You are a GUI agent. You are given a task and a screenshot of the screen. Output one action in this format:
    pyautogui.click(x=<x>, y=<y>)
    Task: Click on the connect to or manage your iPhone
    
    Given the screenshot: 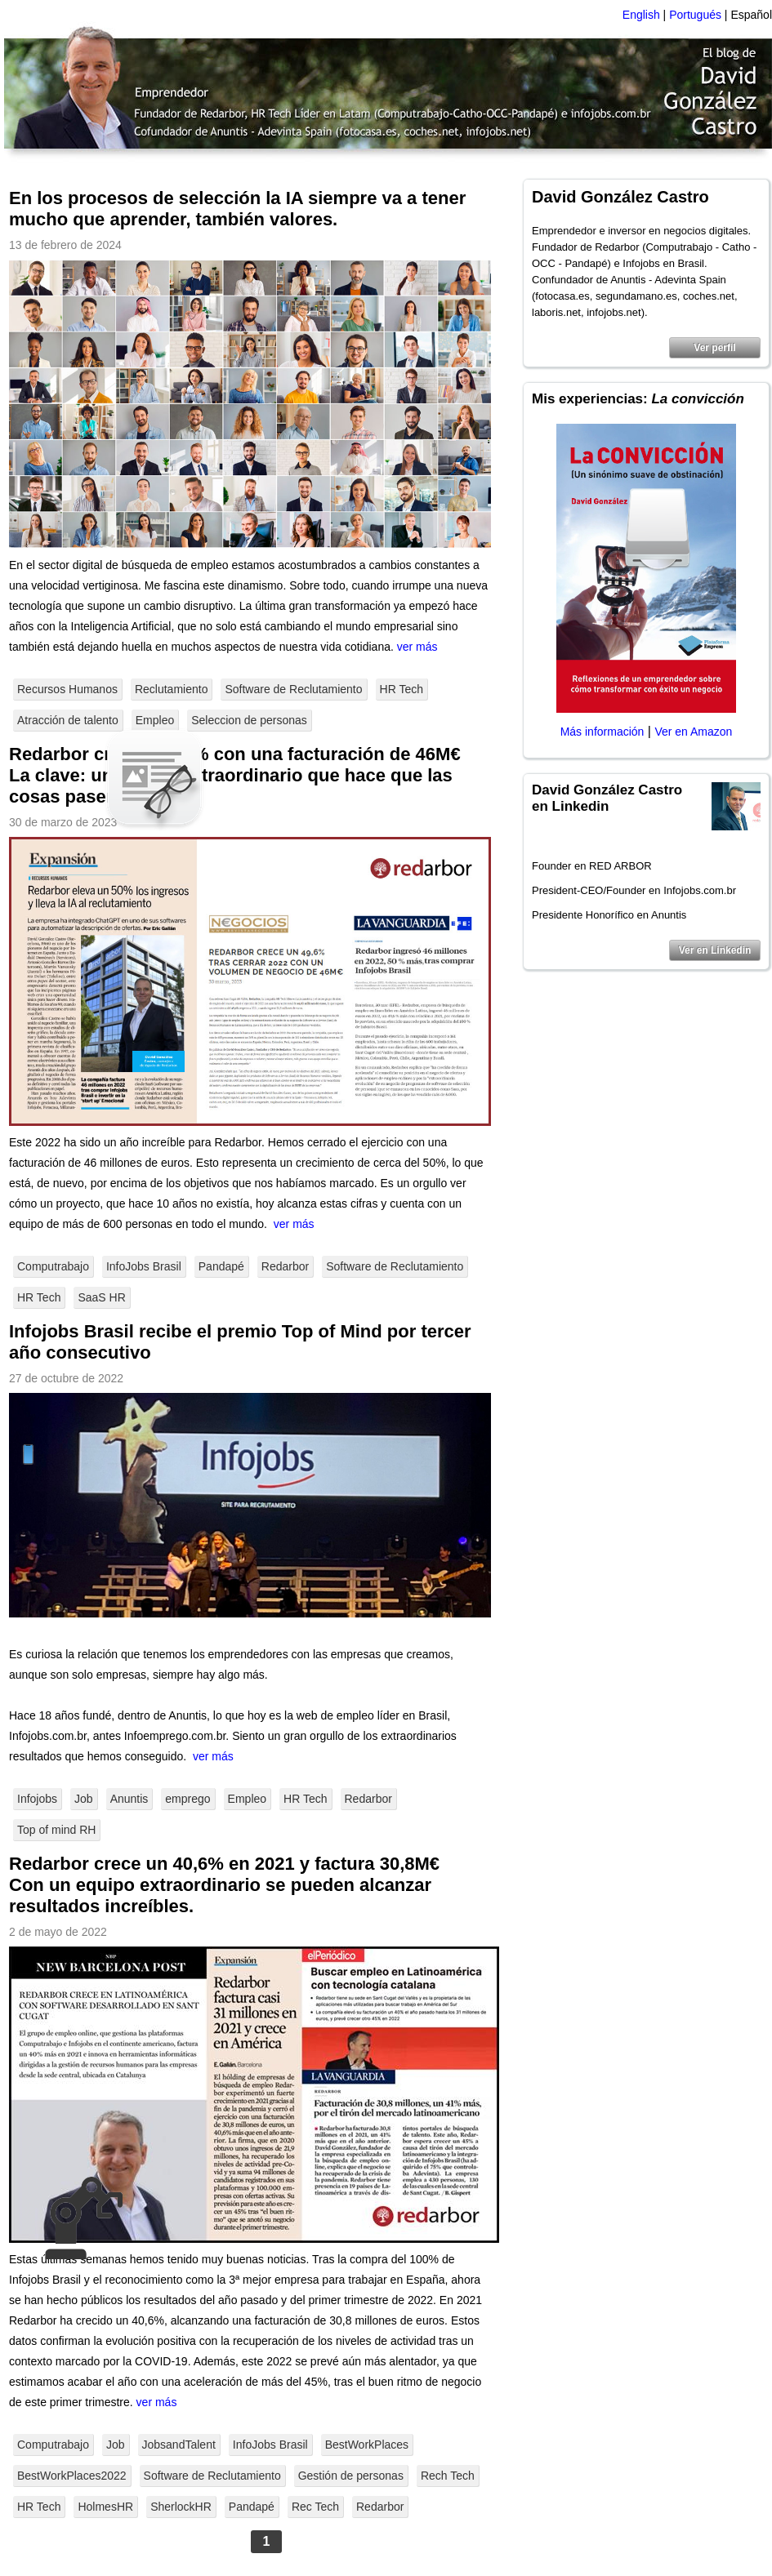 What is the action you would take?
    pyautogui.click(x=28, y=1454)
    